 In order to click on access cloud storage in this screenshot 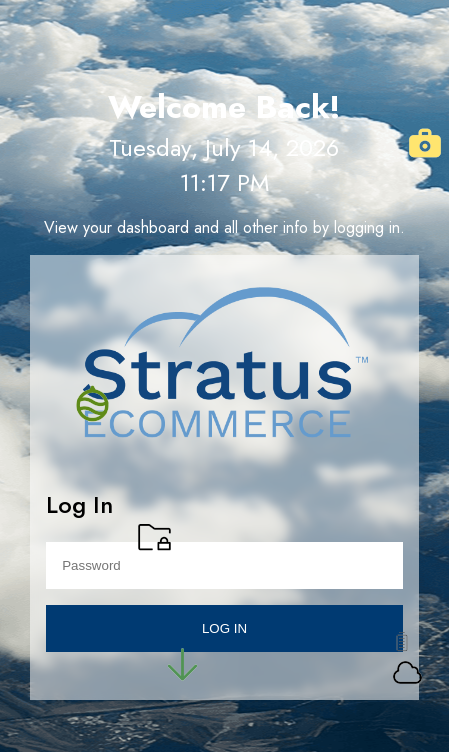, I will do `click(407, 672)`.